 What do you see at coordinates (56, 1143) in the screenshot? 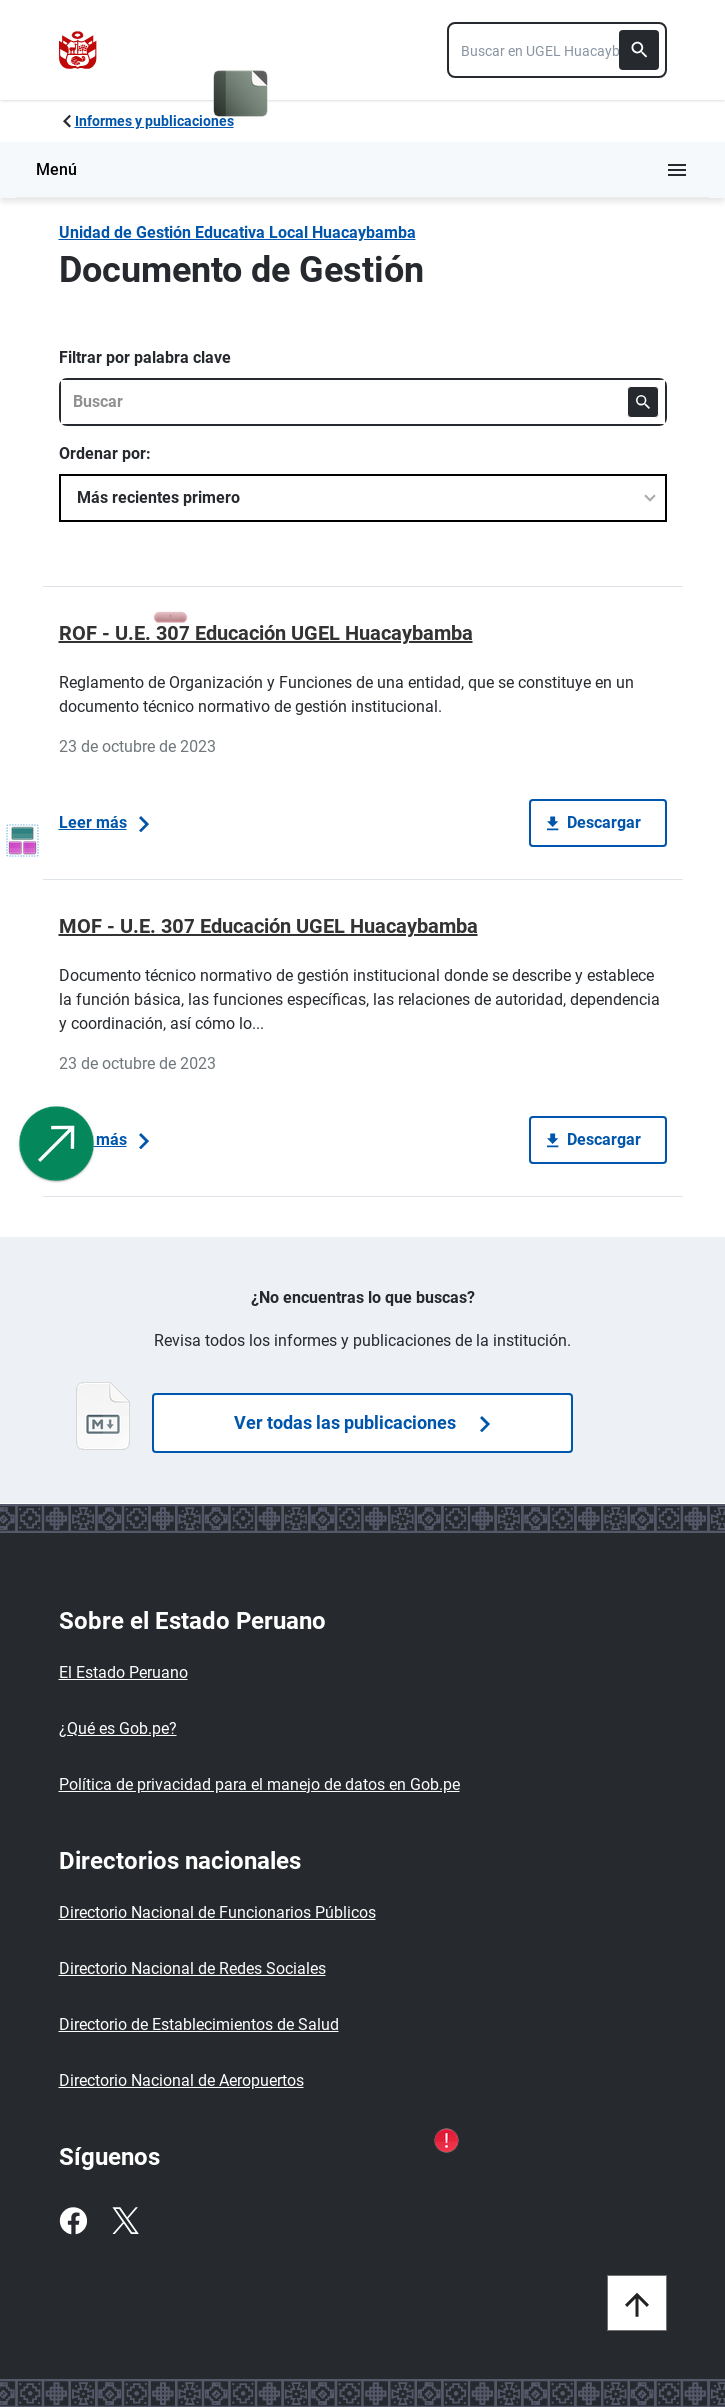
I see `indicates a symbolic link or shortcut to another file` at bounding box center [56, 1143].